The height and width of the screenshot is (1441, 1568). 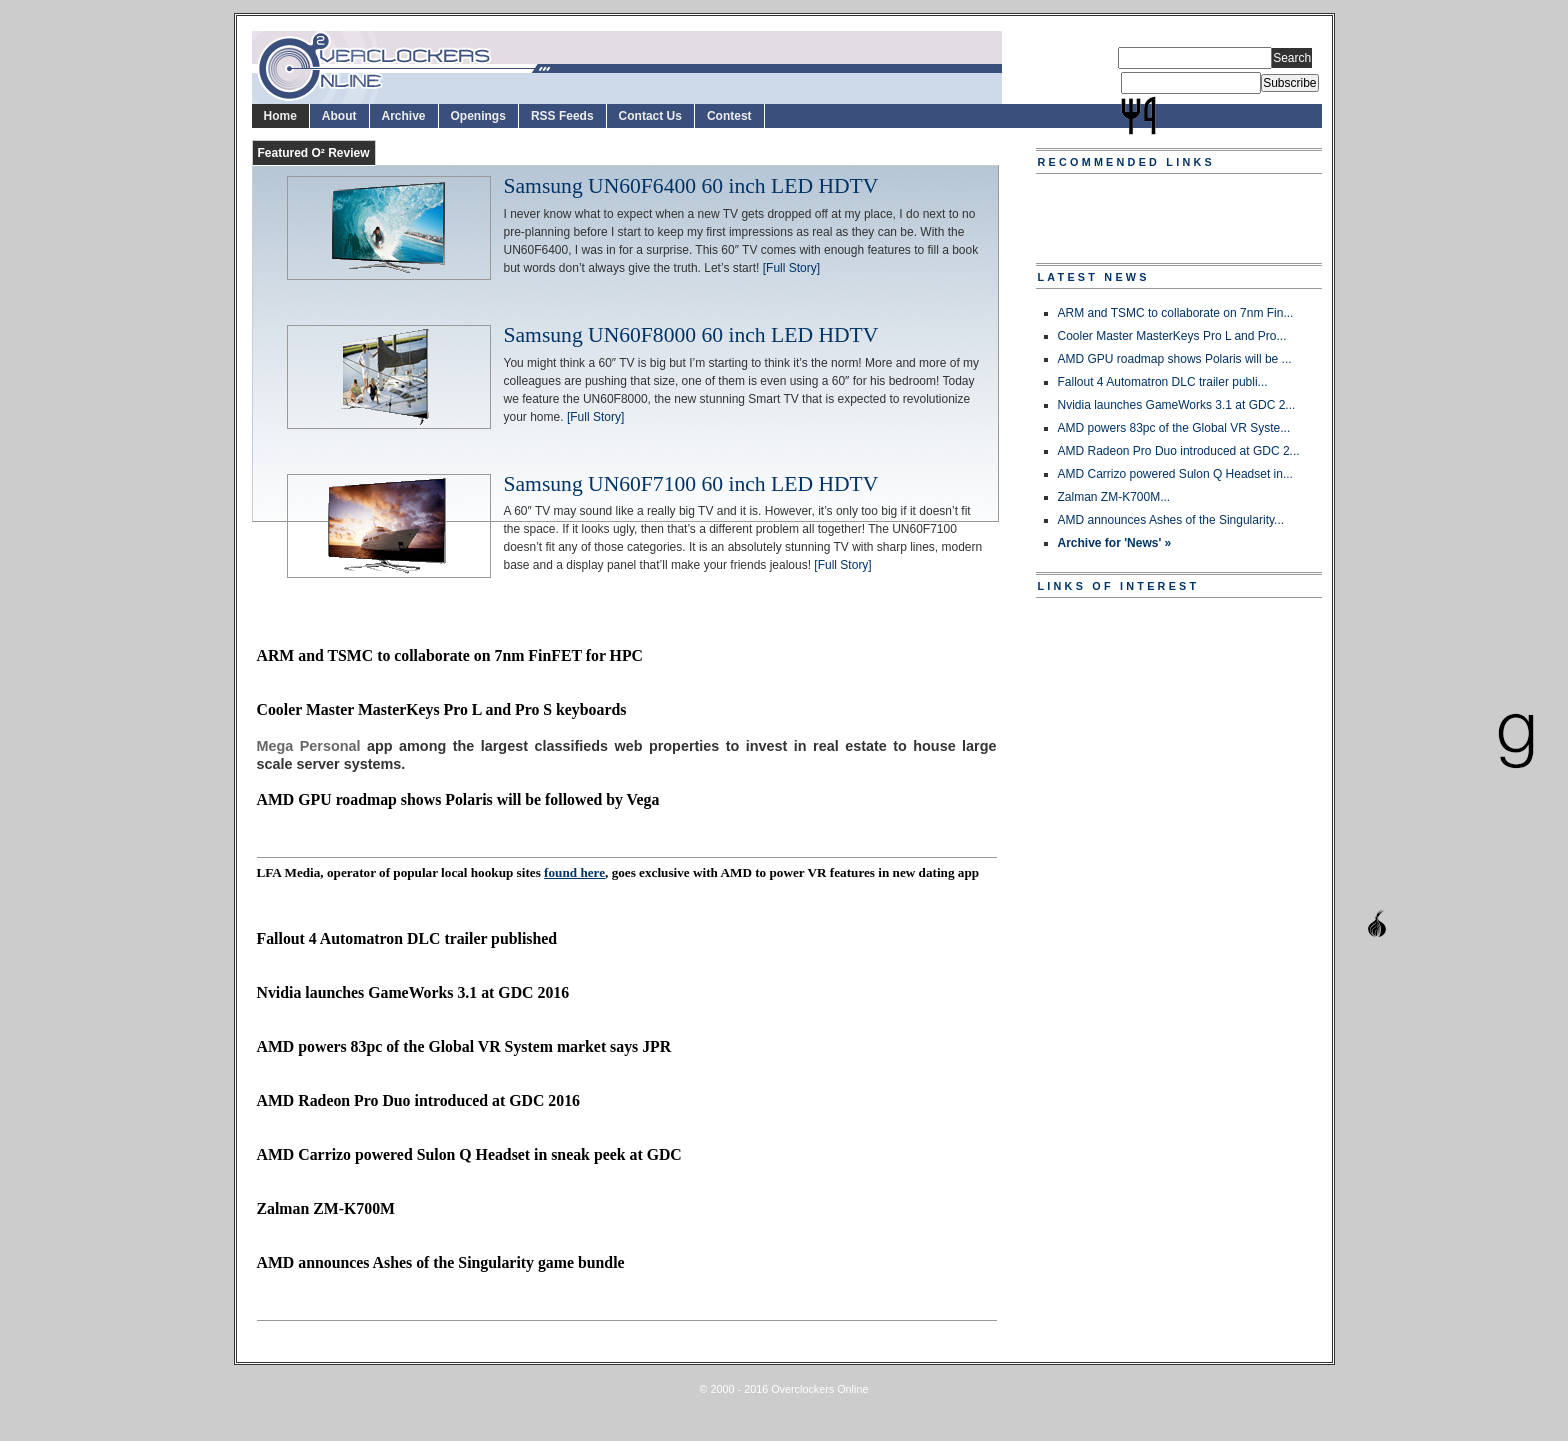 What do you see at coordinates (1138, 115) in the screenshot?
I see `find nearby restaurants` at bounding box center [1138, 115].